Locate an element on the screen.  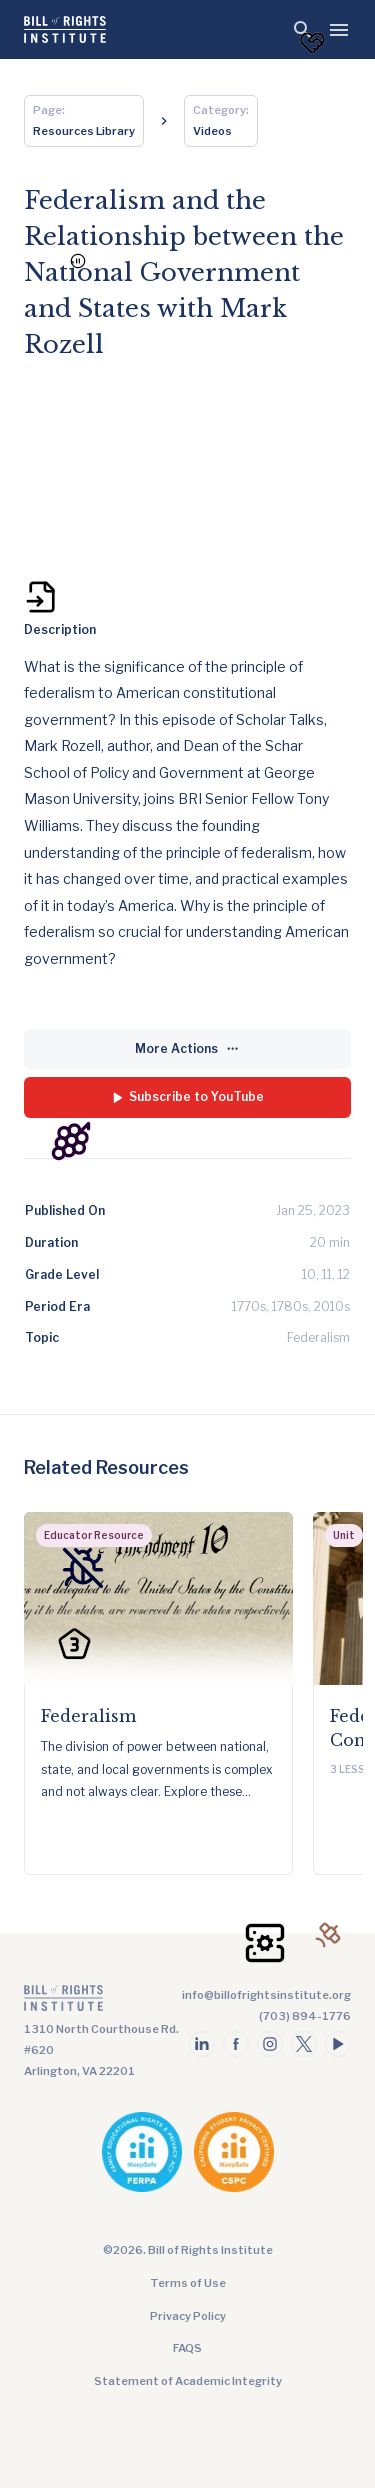
access partnership or collaboration features is located at coordinates (312, 42).